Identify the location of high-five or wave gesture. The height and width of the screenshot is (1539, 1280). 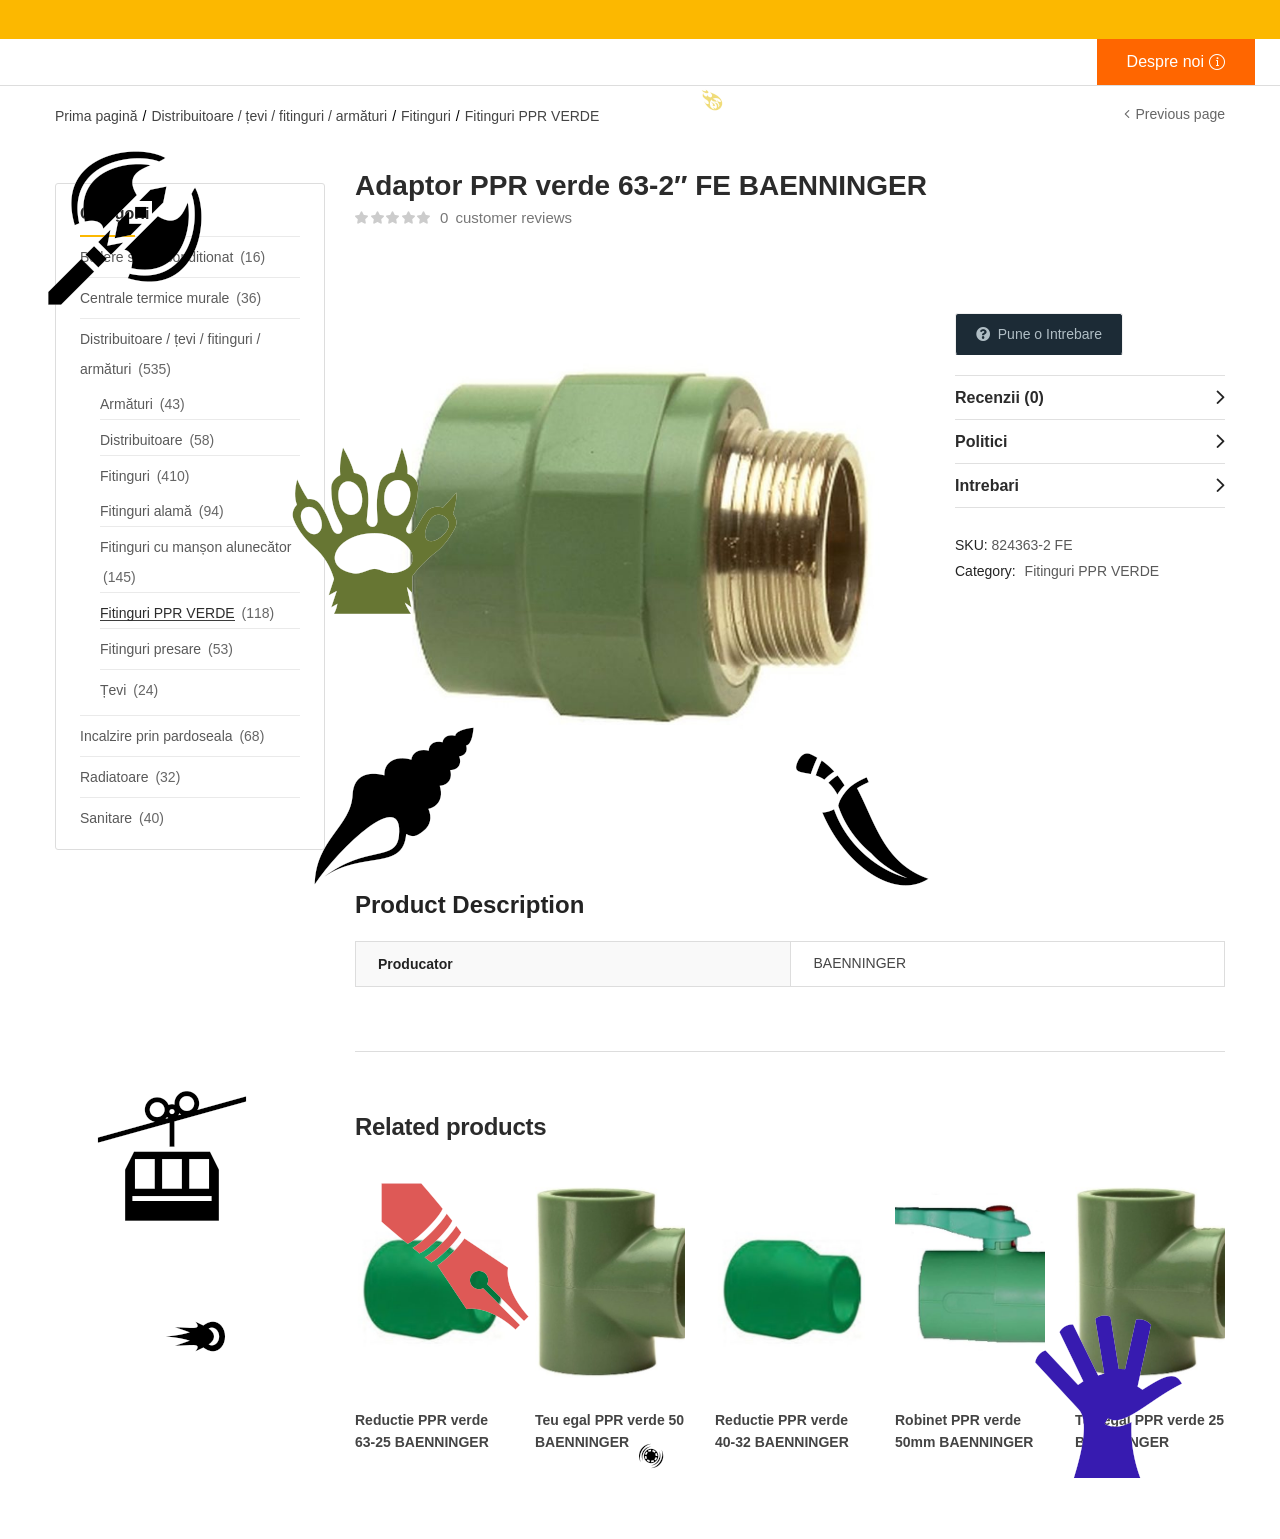
(1106, 1397).